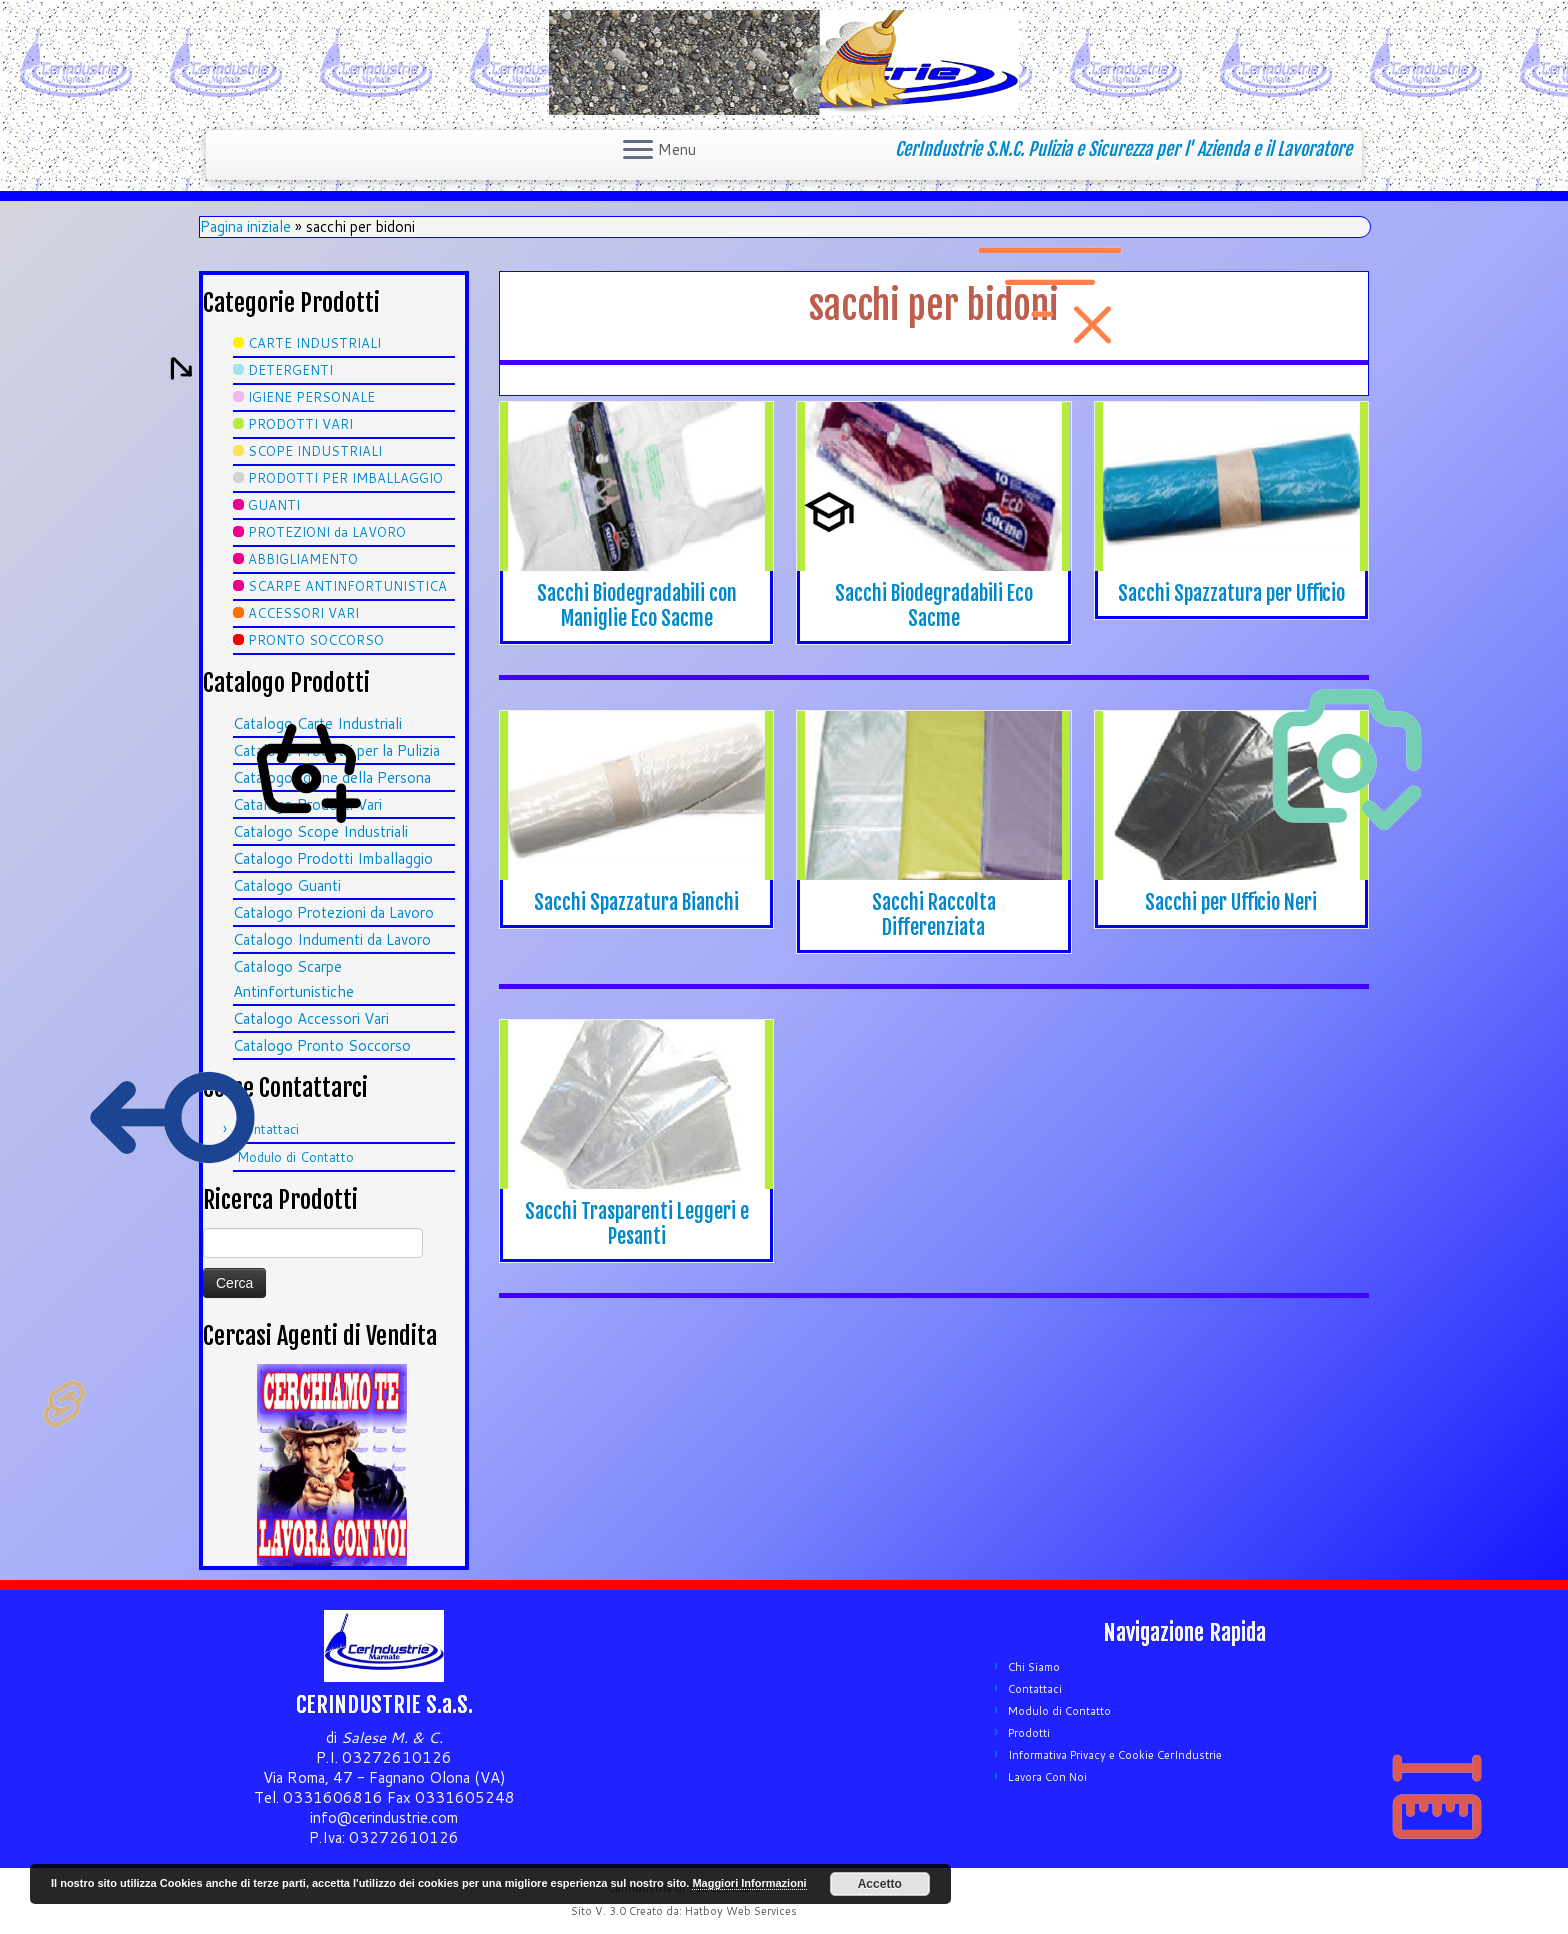  Describe the element at coordinates (1347, 756) in the screenshot. I see `photo successfully uploaded or verified` at that location.